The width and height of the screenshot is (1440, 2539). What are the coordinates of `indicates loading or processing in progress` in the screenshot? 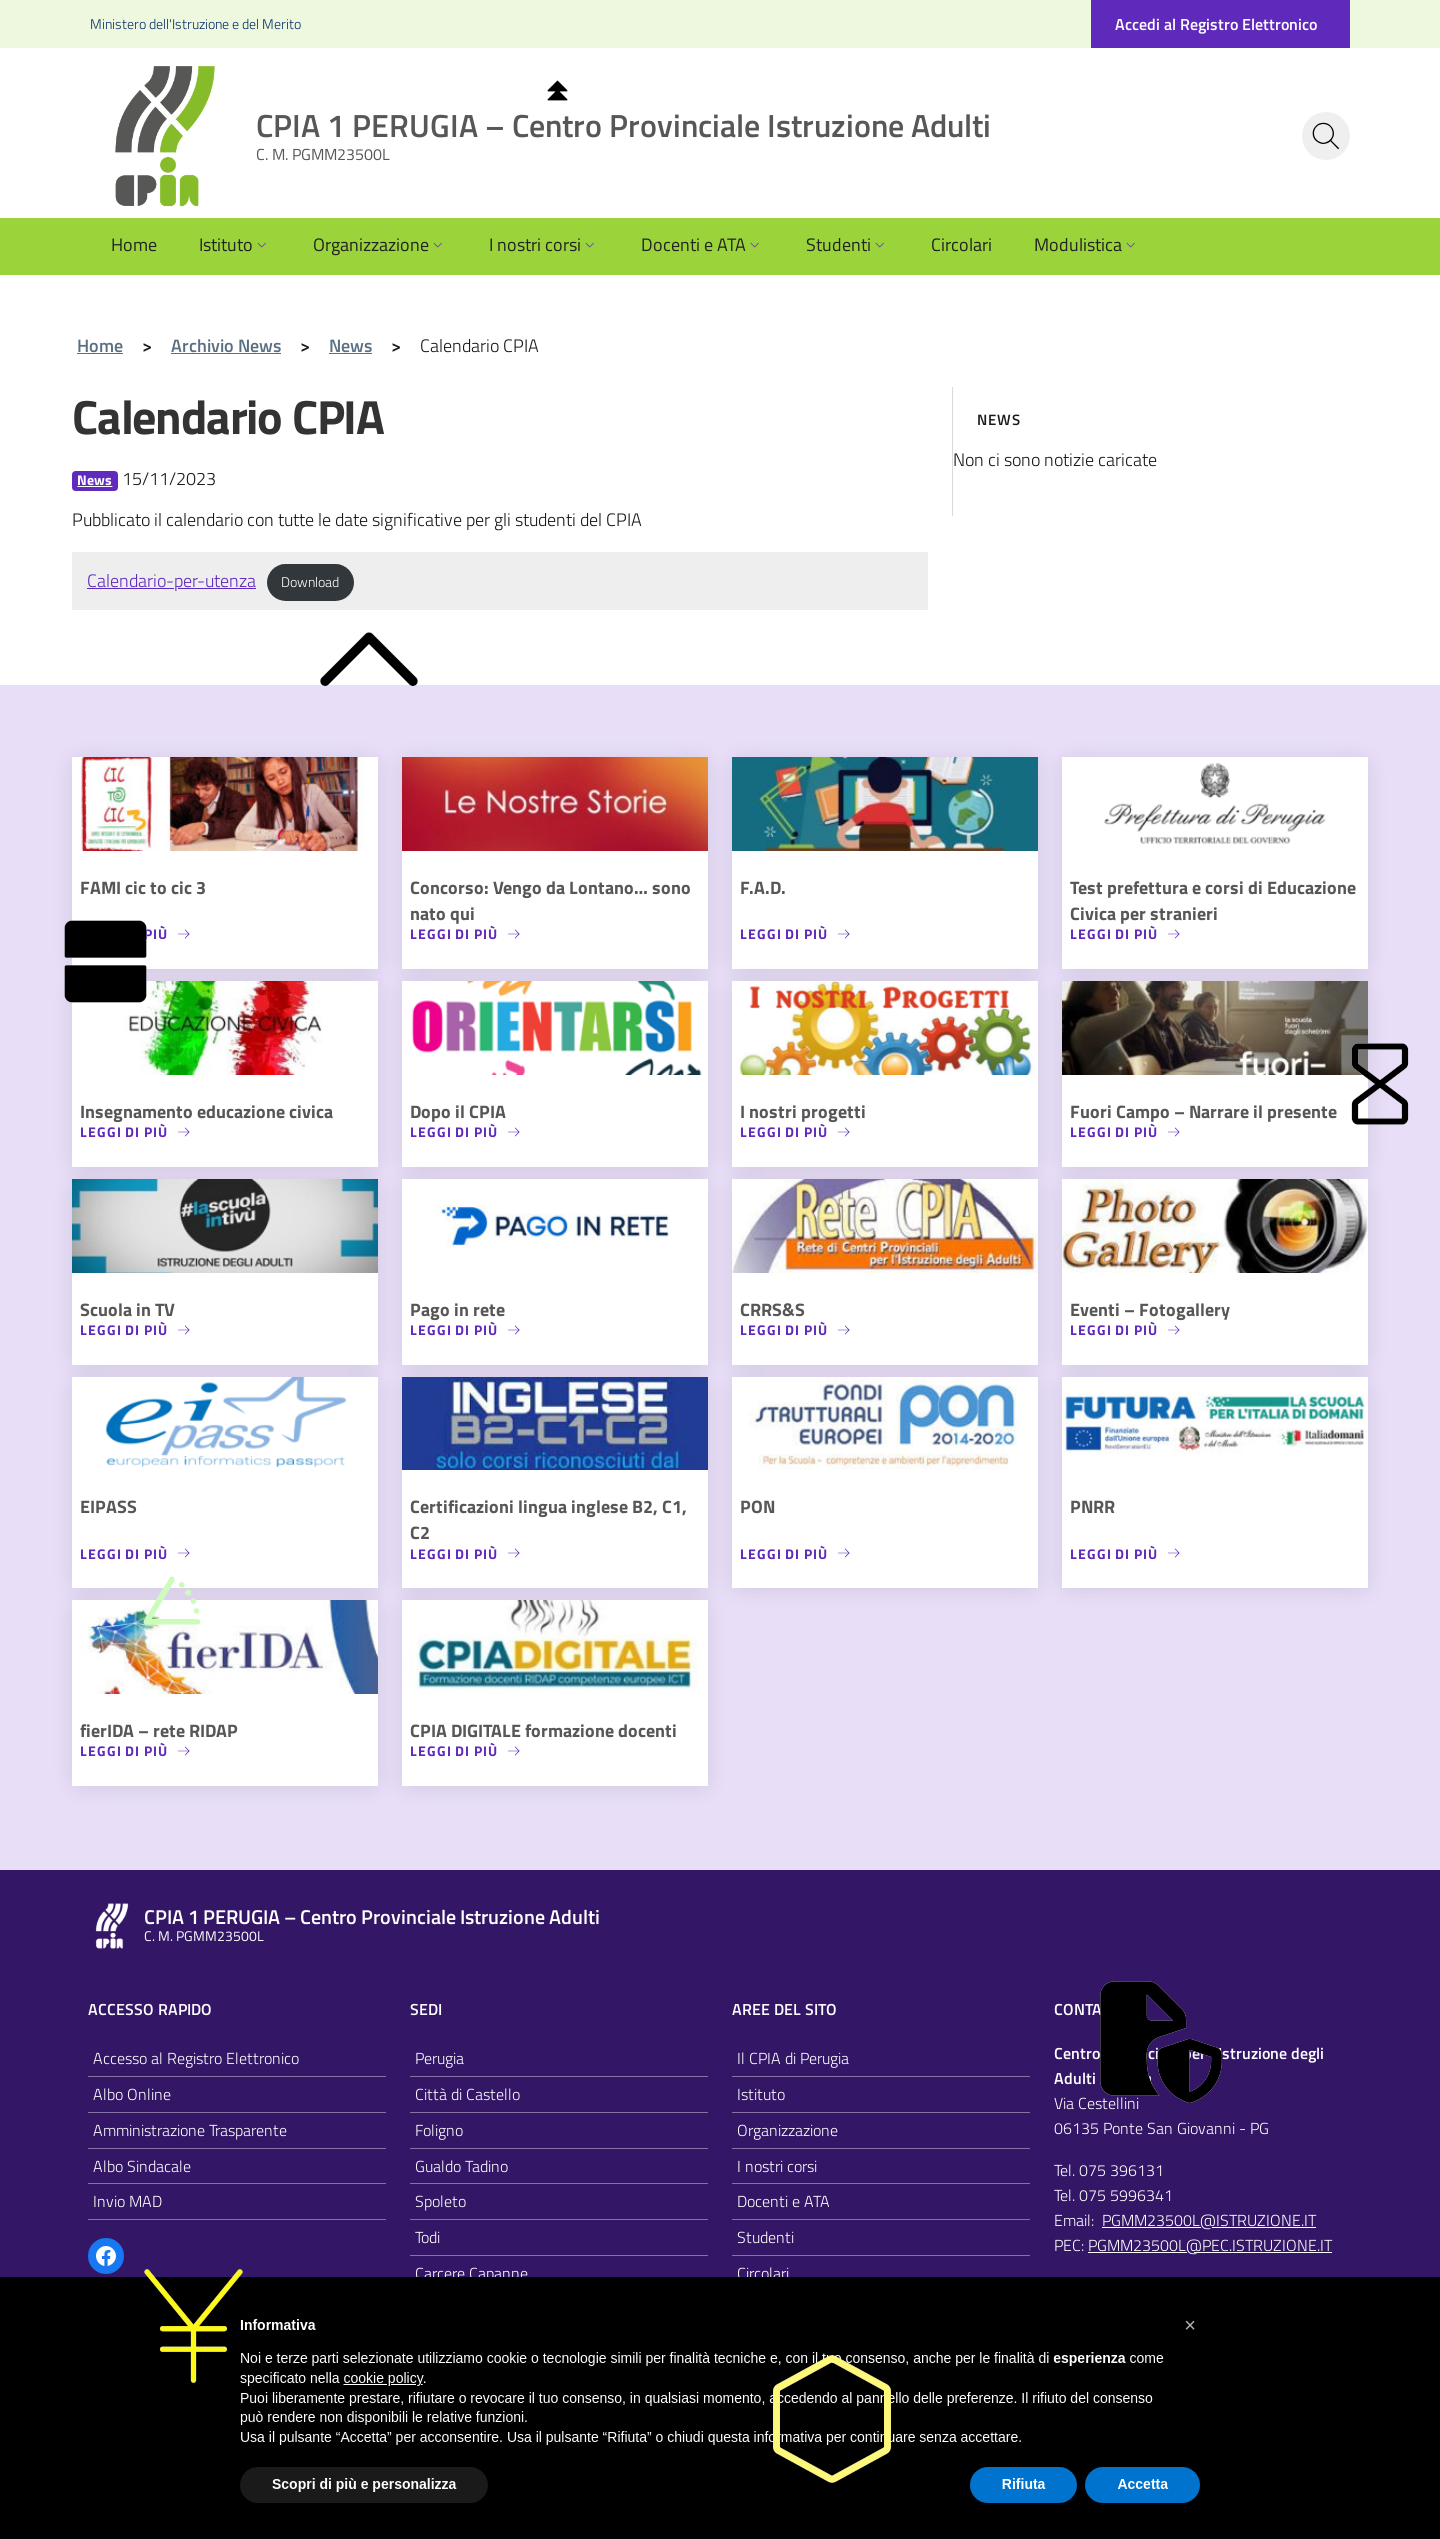 It's located at (1380, 1084).